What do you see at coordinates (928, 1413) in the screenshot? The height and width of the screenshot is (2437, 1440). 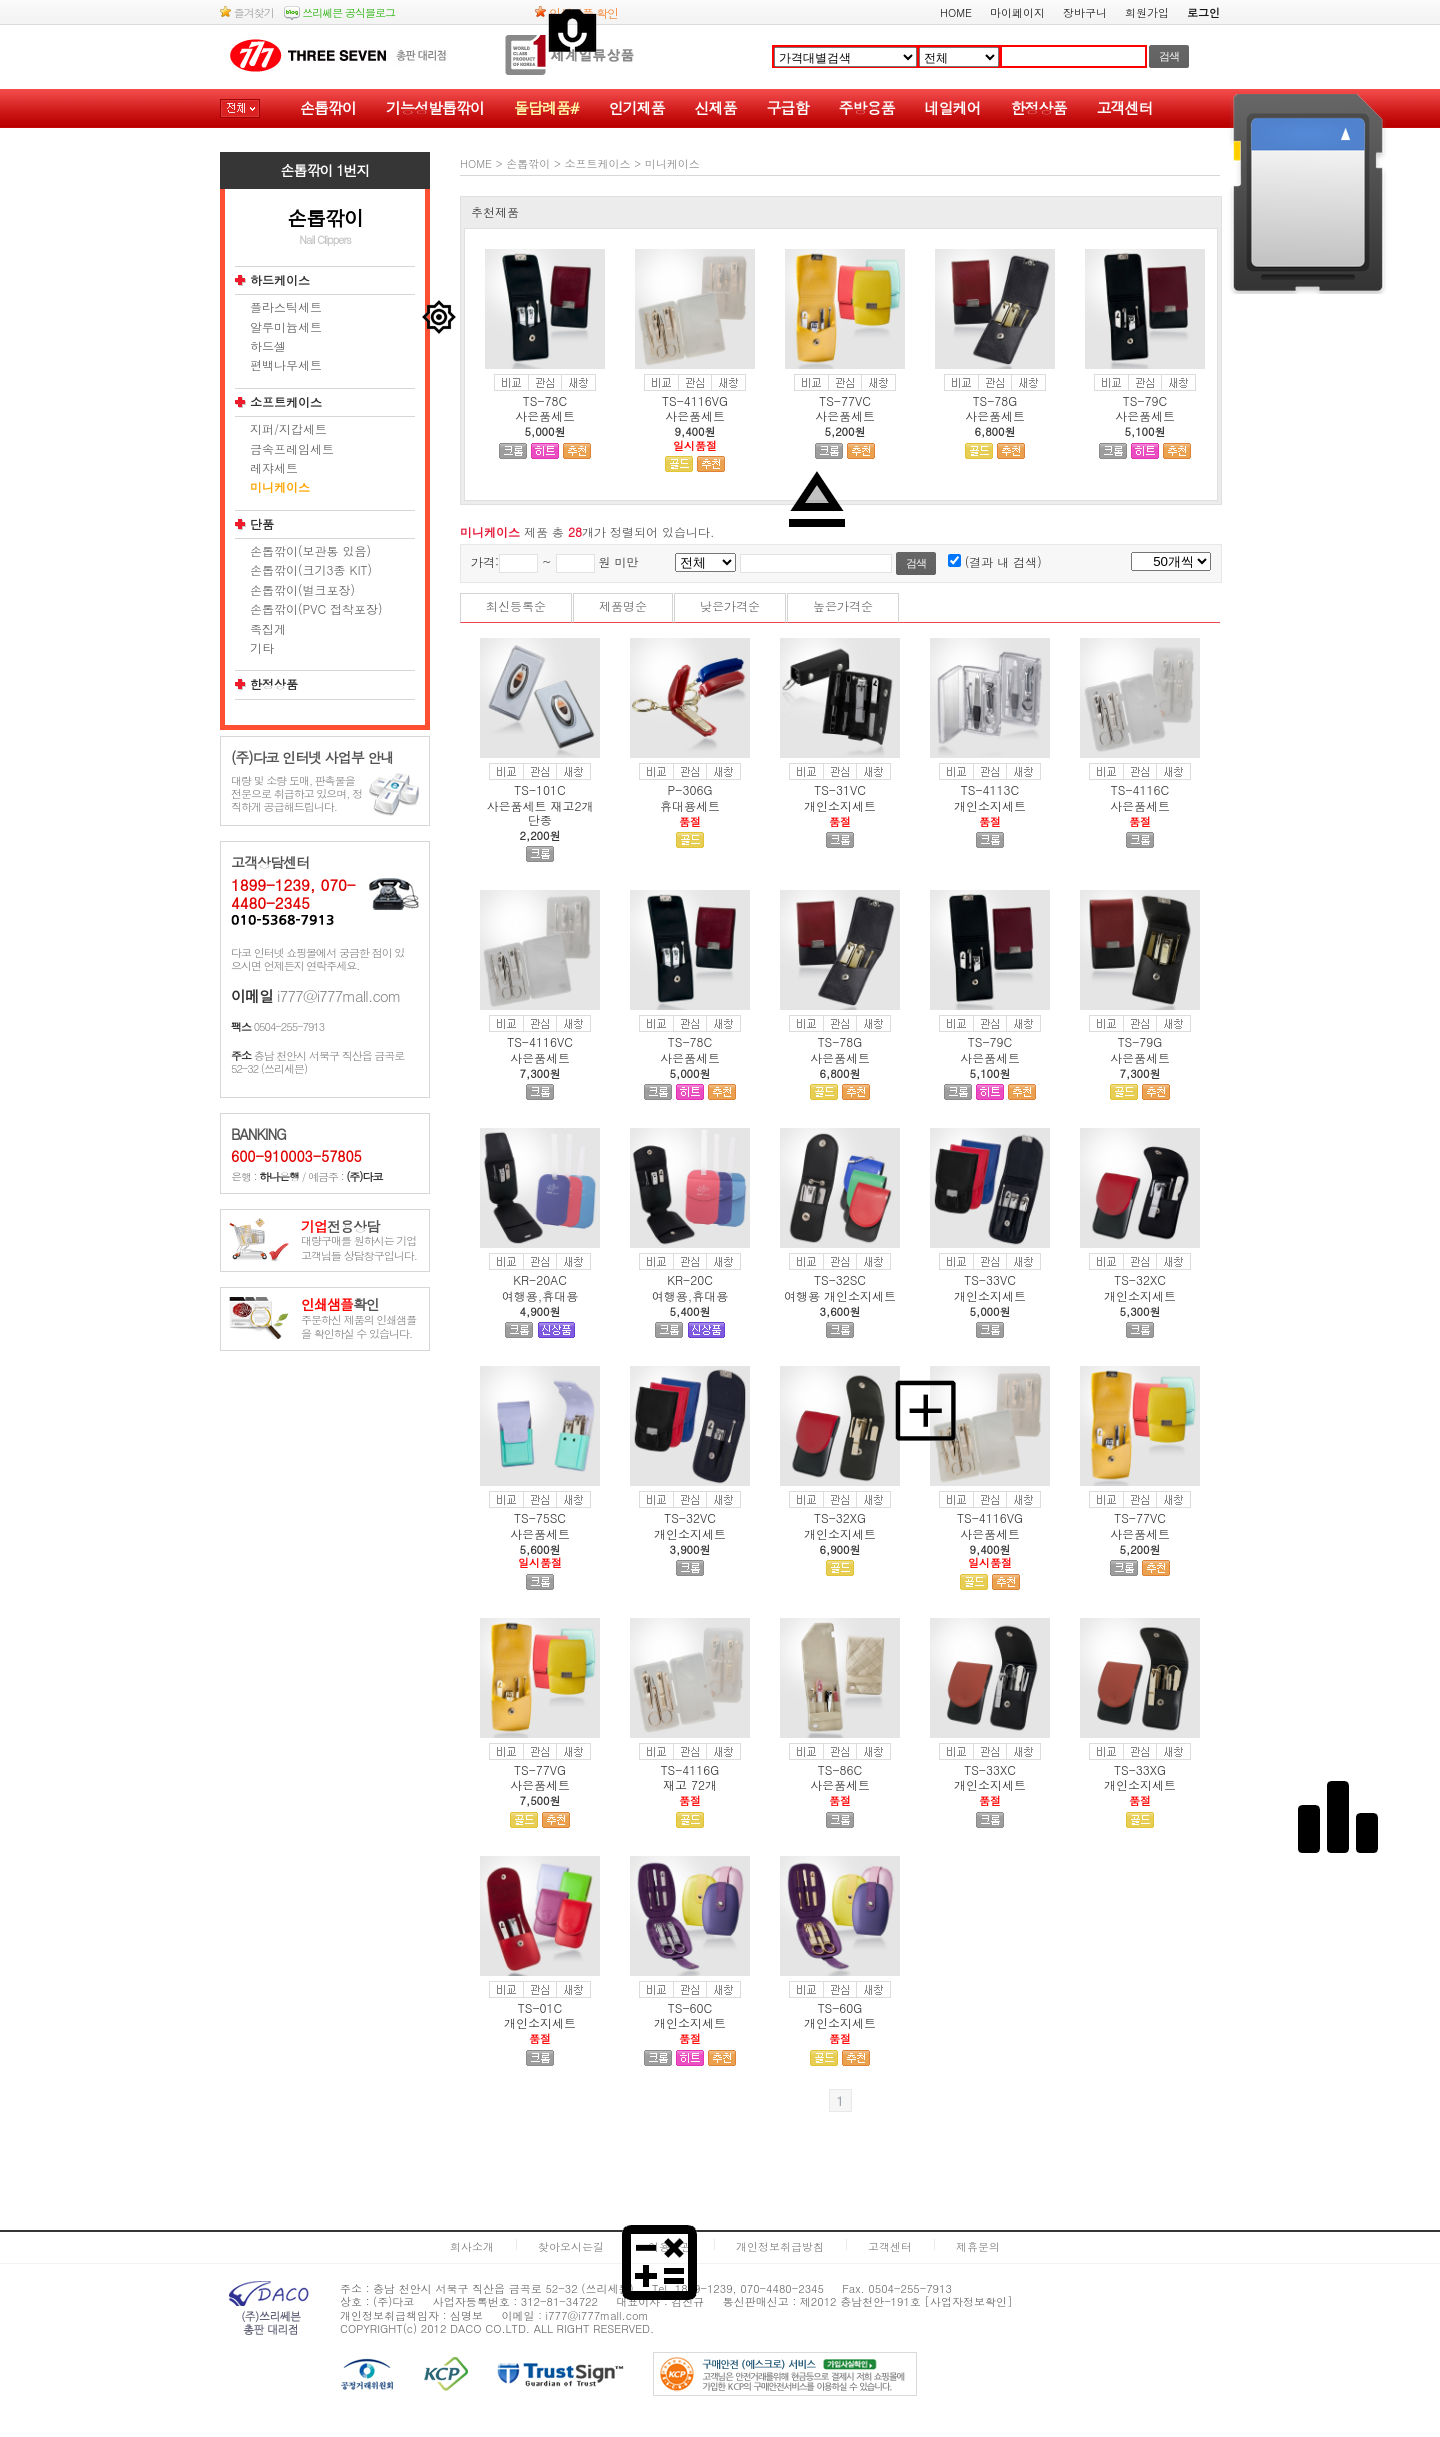 I see `add a new file or item` at bounding box center [928, 1413].